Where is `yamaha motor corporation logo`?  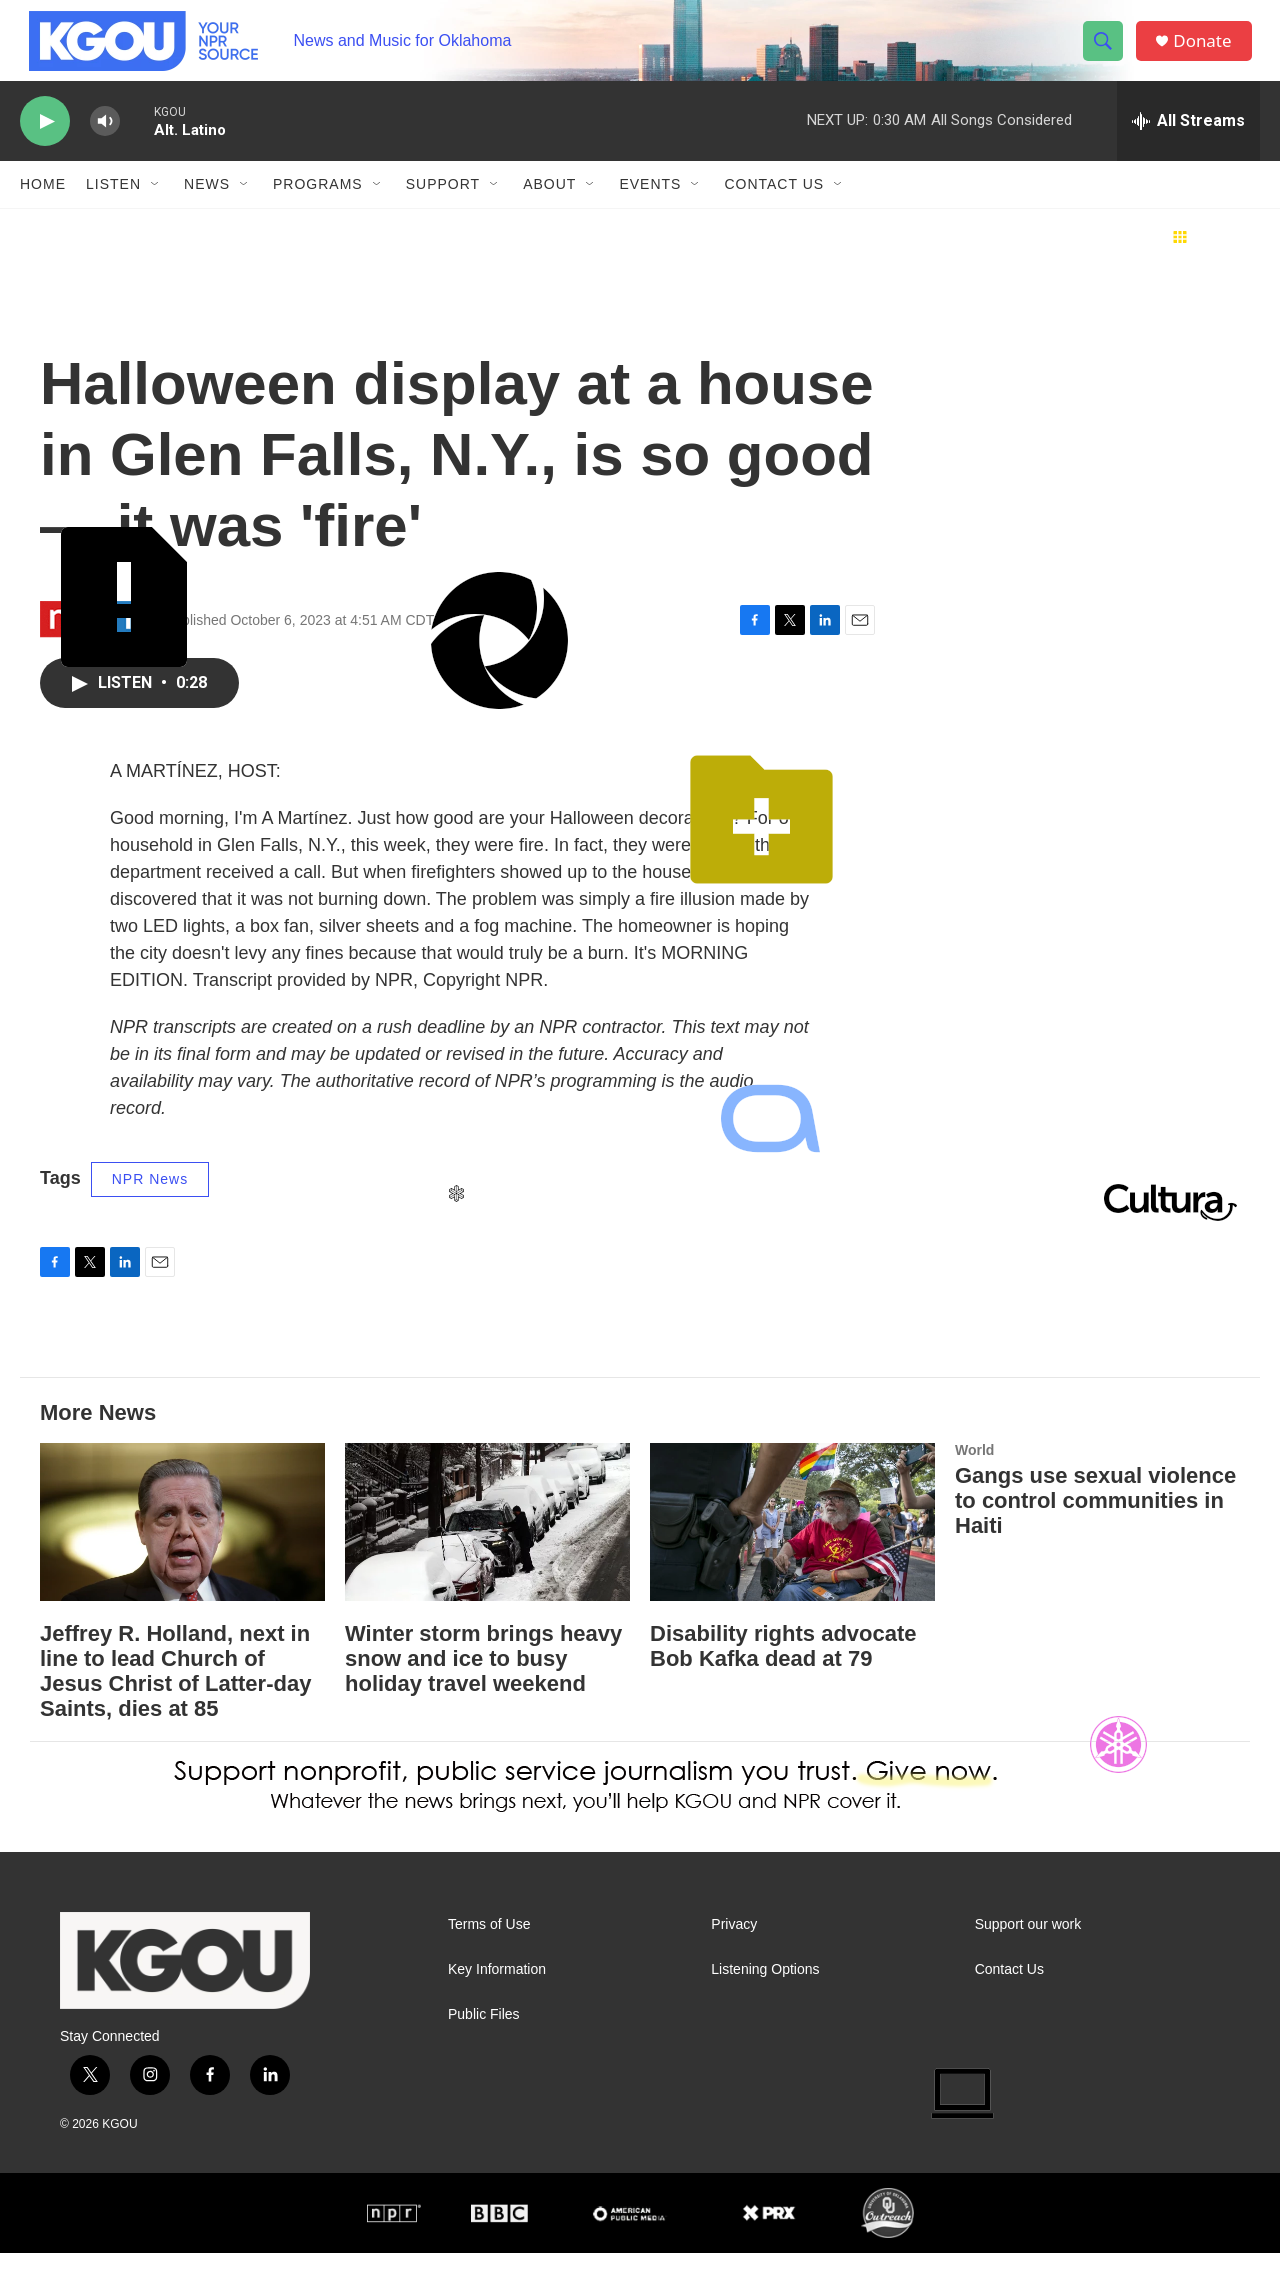
yamaha motor corporation logo is located at coordinates (1118, 1744).